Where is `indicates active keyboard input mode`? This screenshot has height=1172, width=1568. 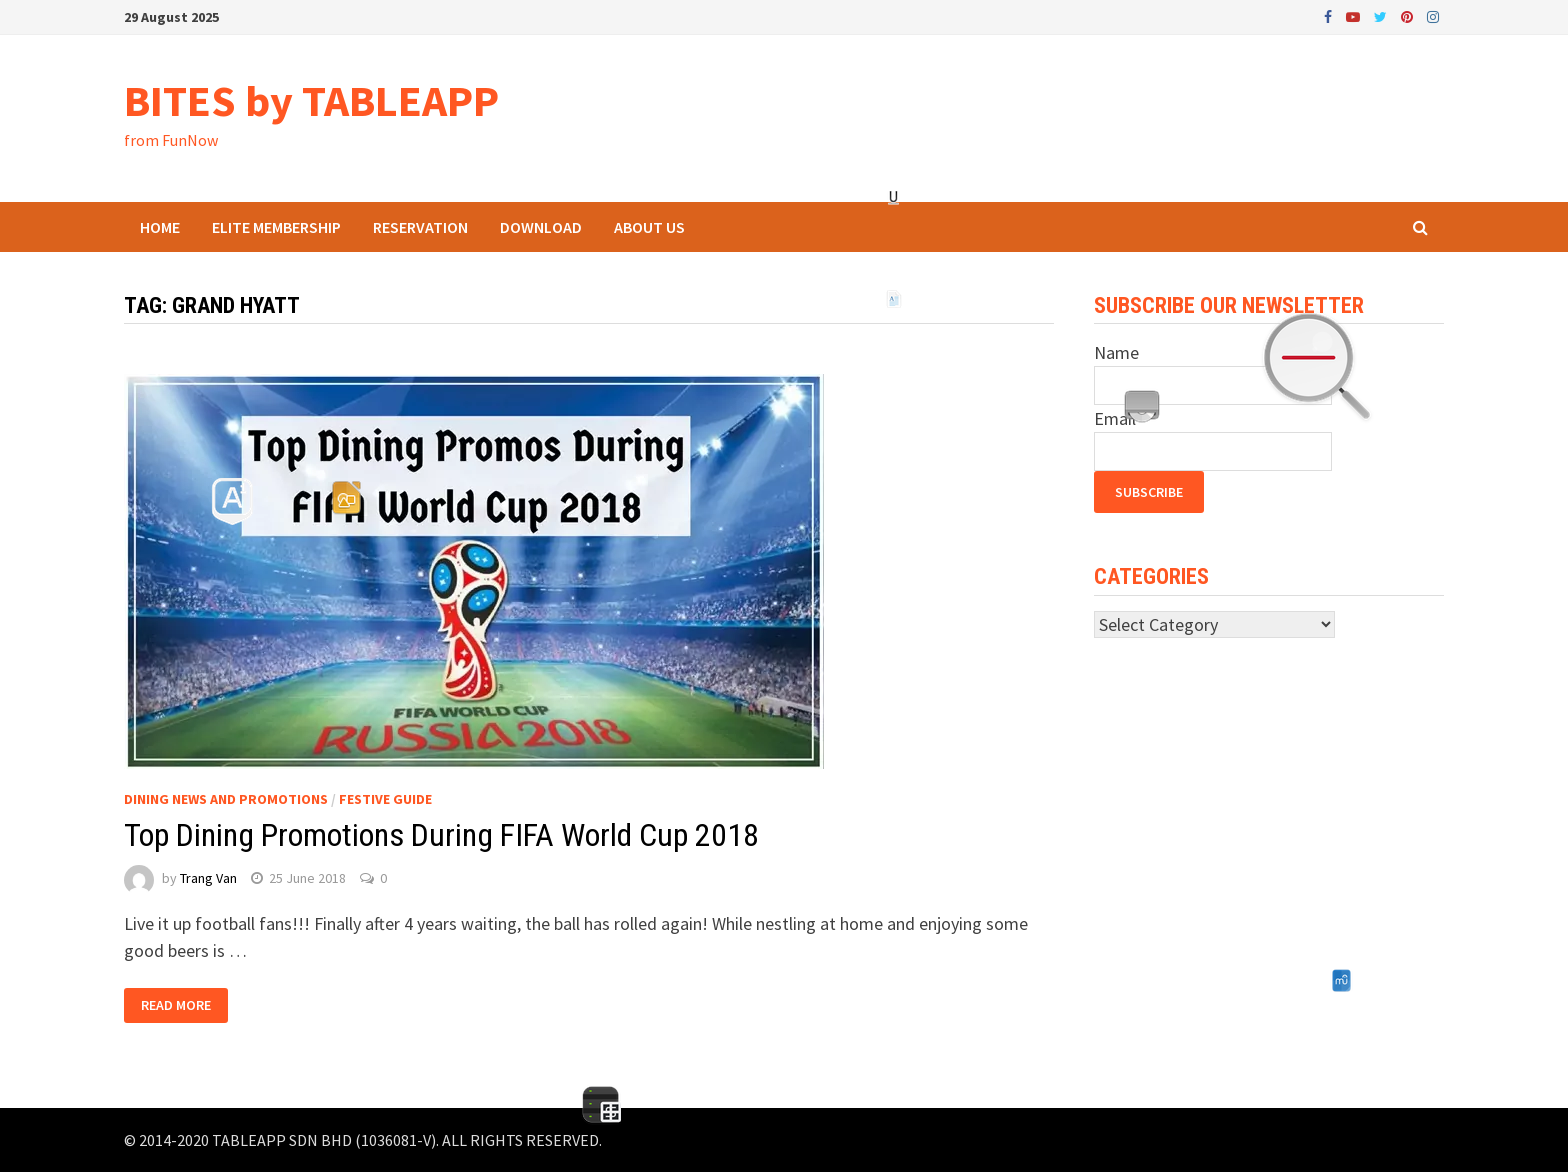 indicates active keyboard input mode is located at coordinates (232, 501).